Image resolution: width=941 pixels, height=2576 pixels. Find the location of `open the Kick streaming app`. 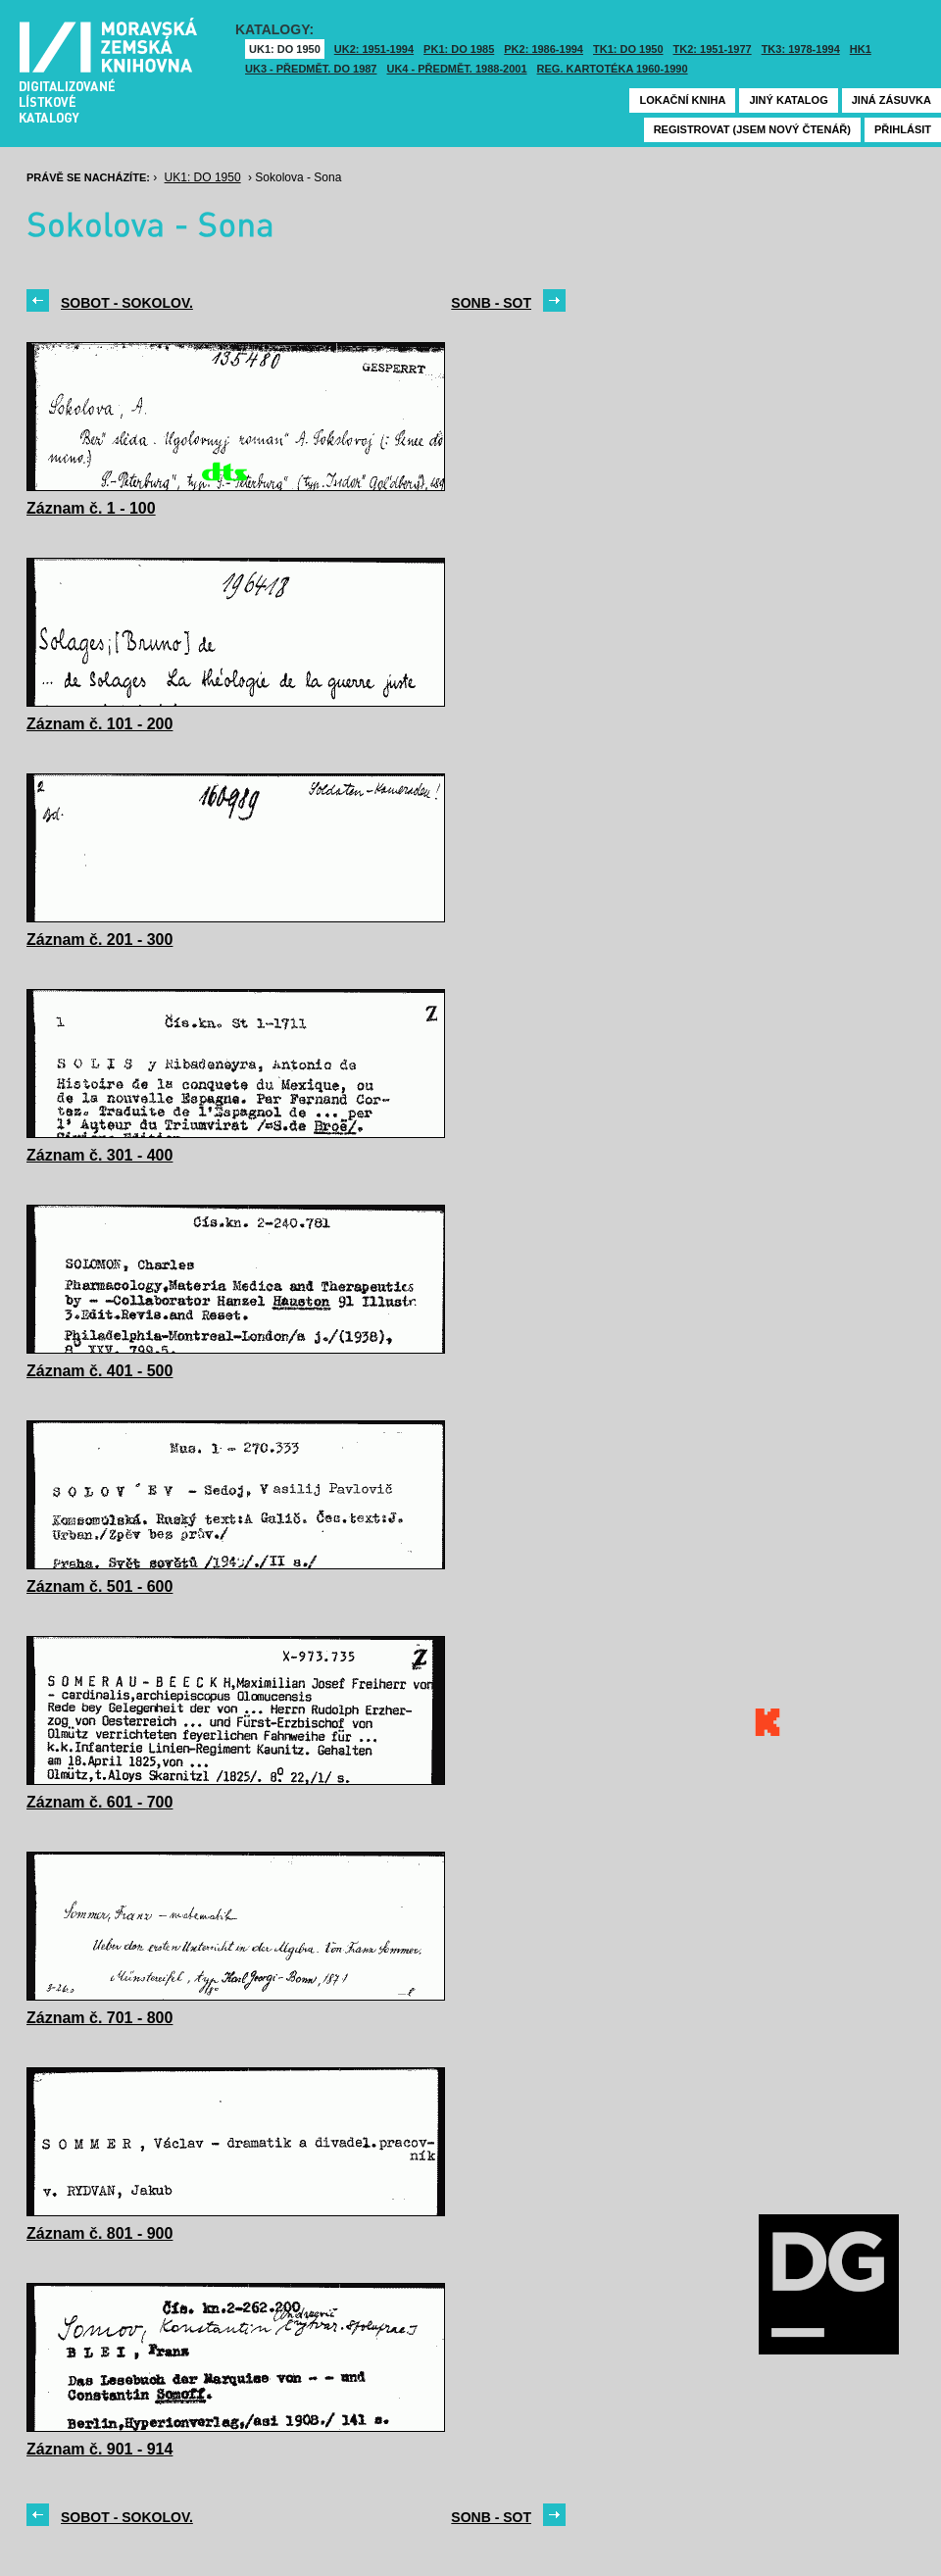

open the Kick streaming app is located at coordinates (768, 1722).